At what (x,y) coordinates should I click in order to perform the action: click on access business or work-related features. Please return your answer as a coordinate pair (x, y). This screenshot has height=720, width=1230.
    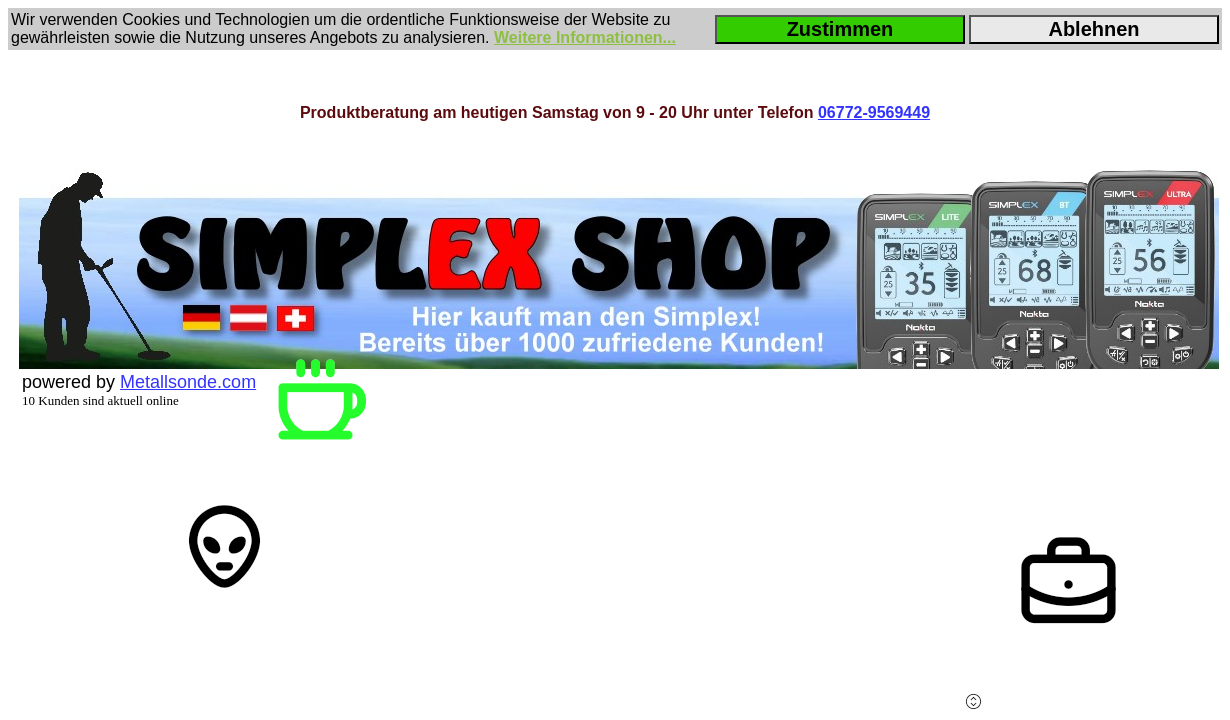
    Looking at the image, I should click on (1068, 584).